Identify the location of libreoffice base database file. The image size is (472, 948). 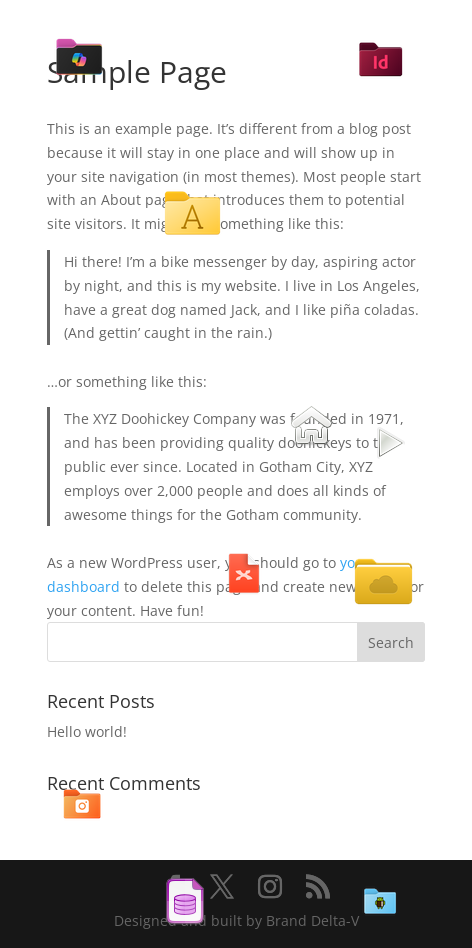
(185, 901).